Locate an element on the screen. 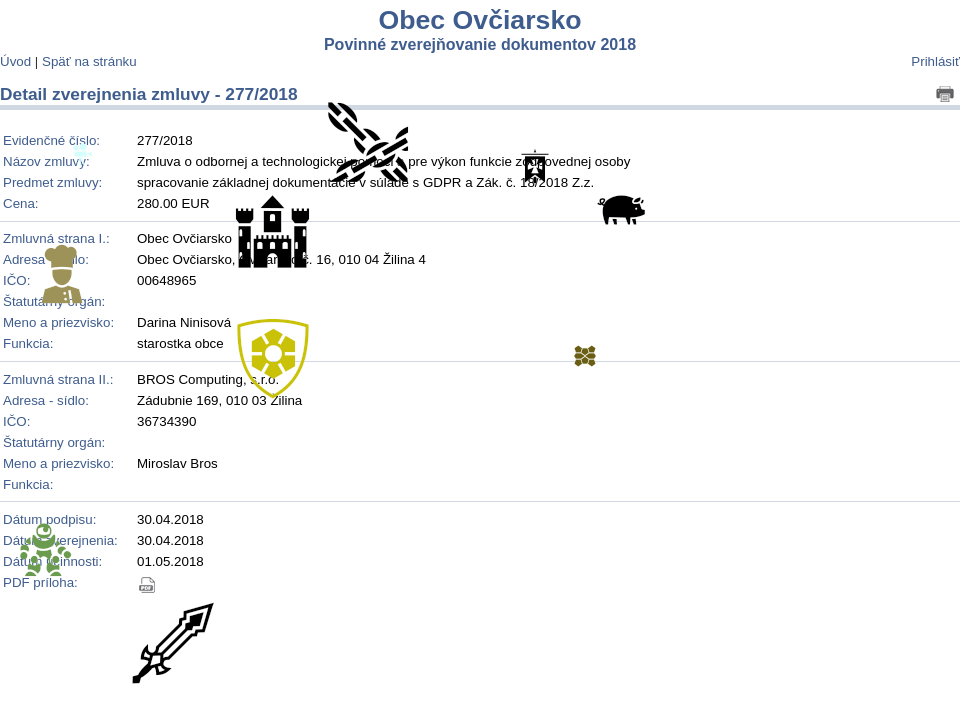 This screenshot has height=720, width=960. select astronaut or space character is located at coordinates (44, 549).